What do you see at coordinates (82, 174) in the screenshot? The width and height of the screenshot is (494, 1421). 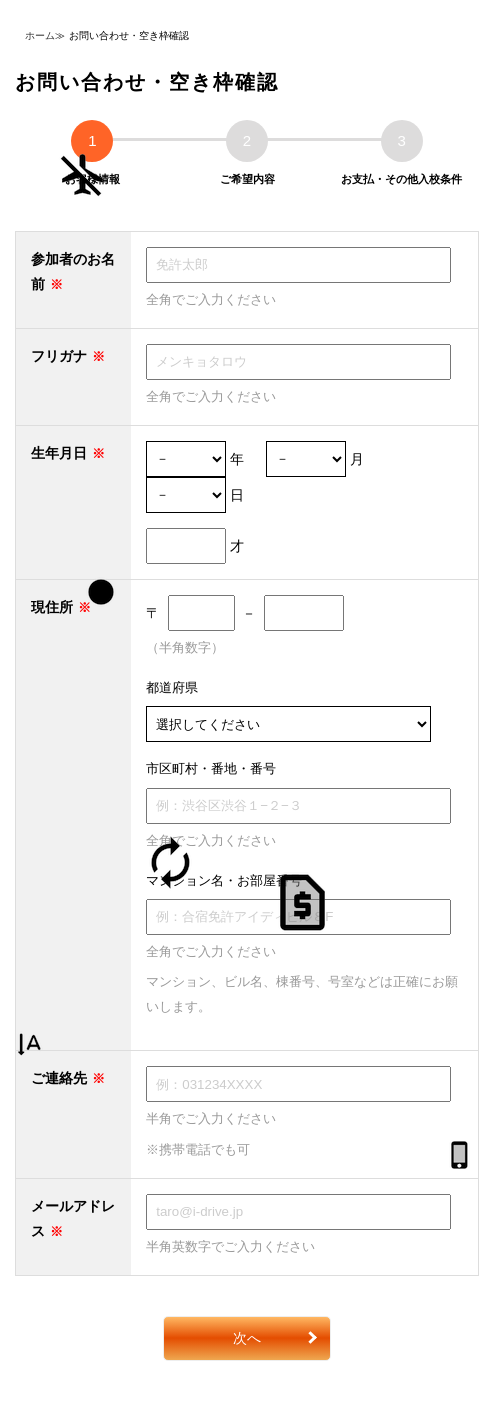 I see `airplane mode is currently disabled` at bounding box center [82, 174].